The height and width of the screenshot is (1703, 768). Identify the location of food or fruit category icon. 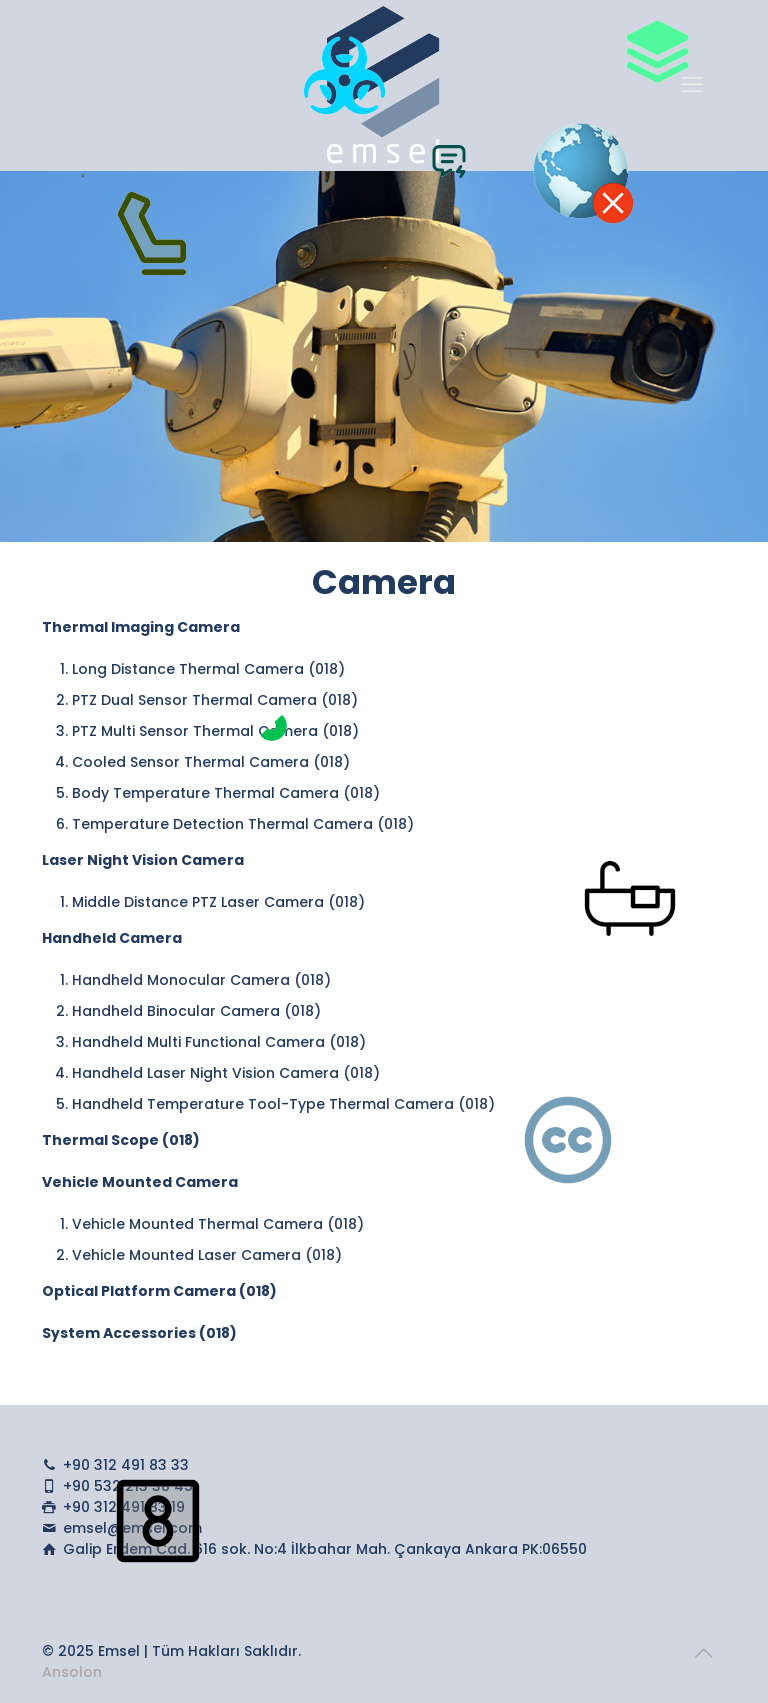
(274, 728).